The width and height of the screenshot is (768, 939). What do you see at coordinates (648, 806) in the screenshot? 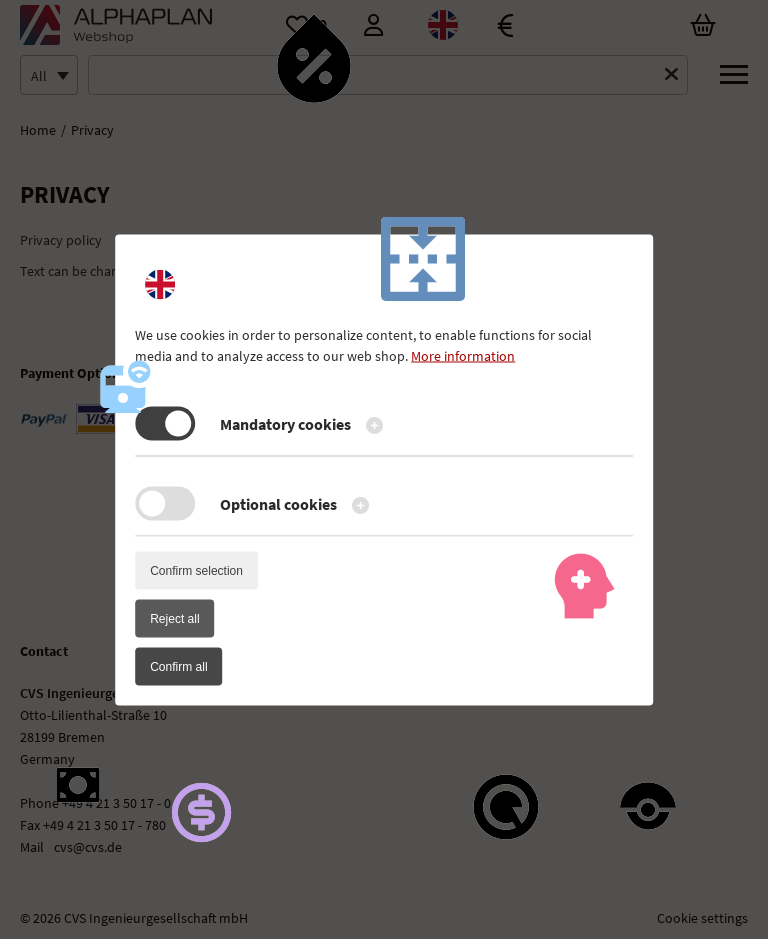
I see `drone CI/CD platform logo` at bounding box center [648, 806].